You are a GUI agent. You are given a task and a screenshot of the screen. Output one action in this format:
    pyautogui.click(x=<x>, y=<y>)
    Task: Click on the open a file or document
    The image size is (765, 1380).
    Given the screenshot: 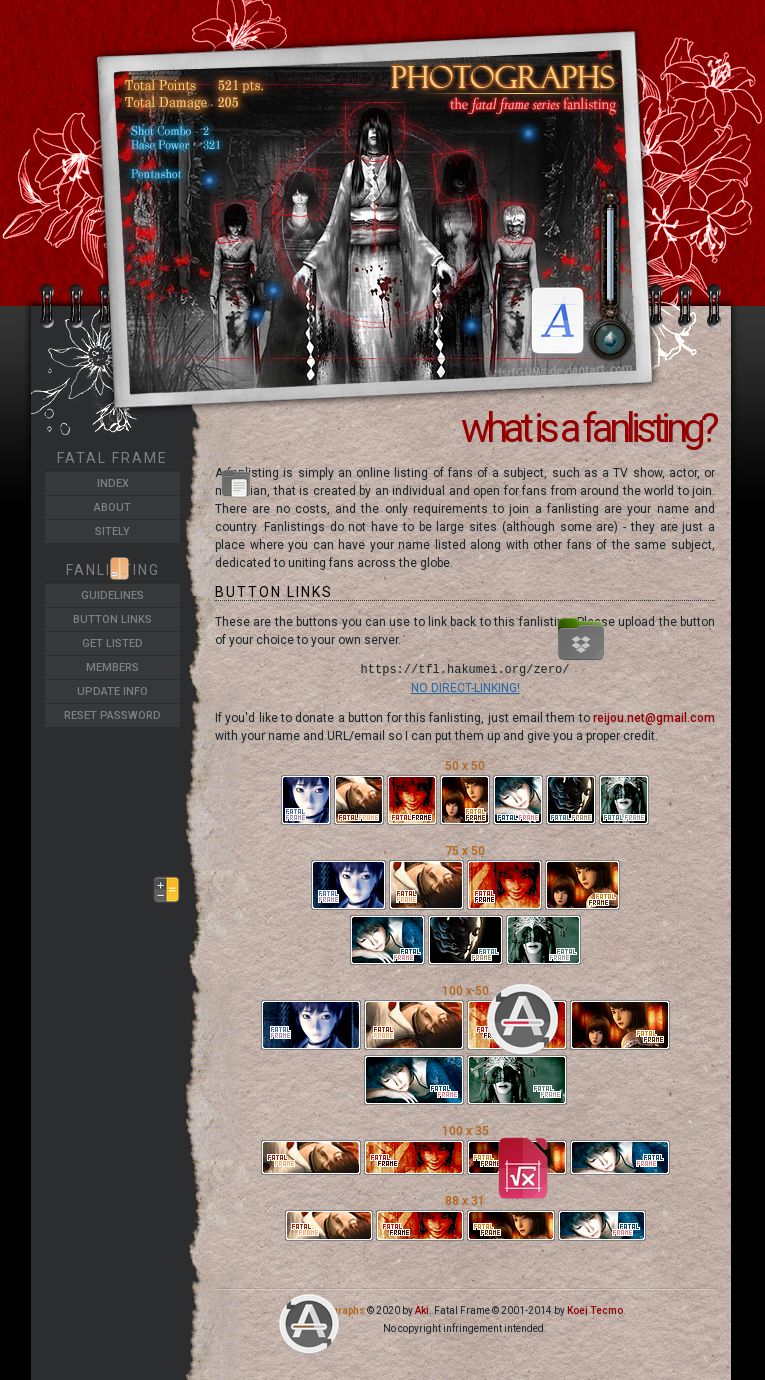 What is the action you would take?
    pyautogui.click(x=236, y=483)
    